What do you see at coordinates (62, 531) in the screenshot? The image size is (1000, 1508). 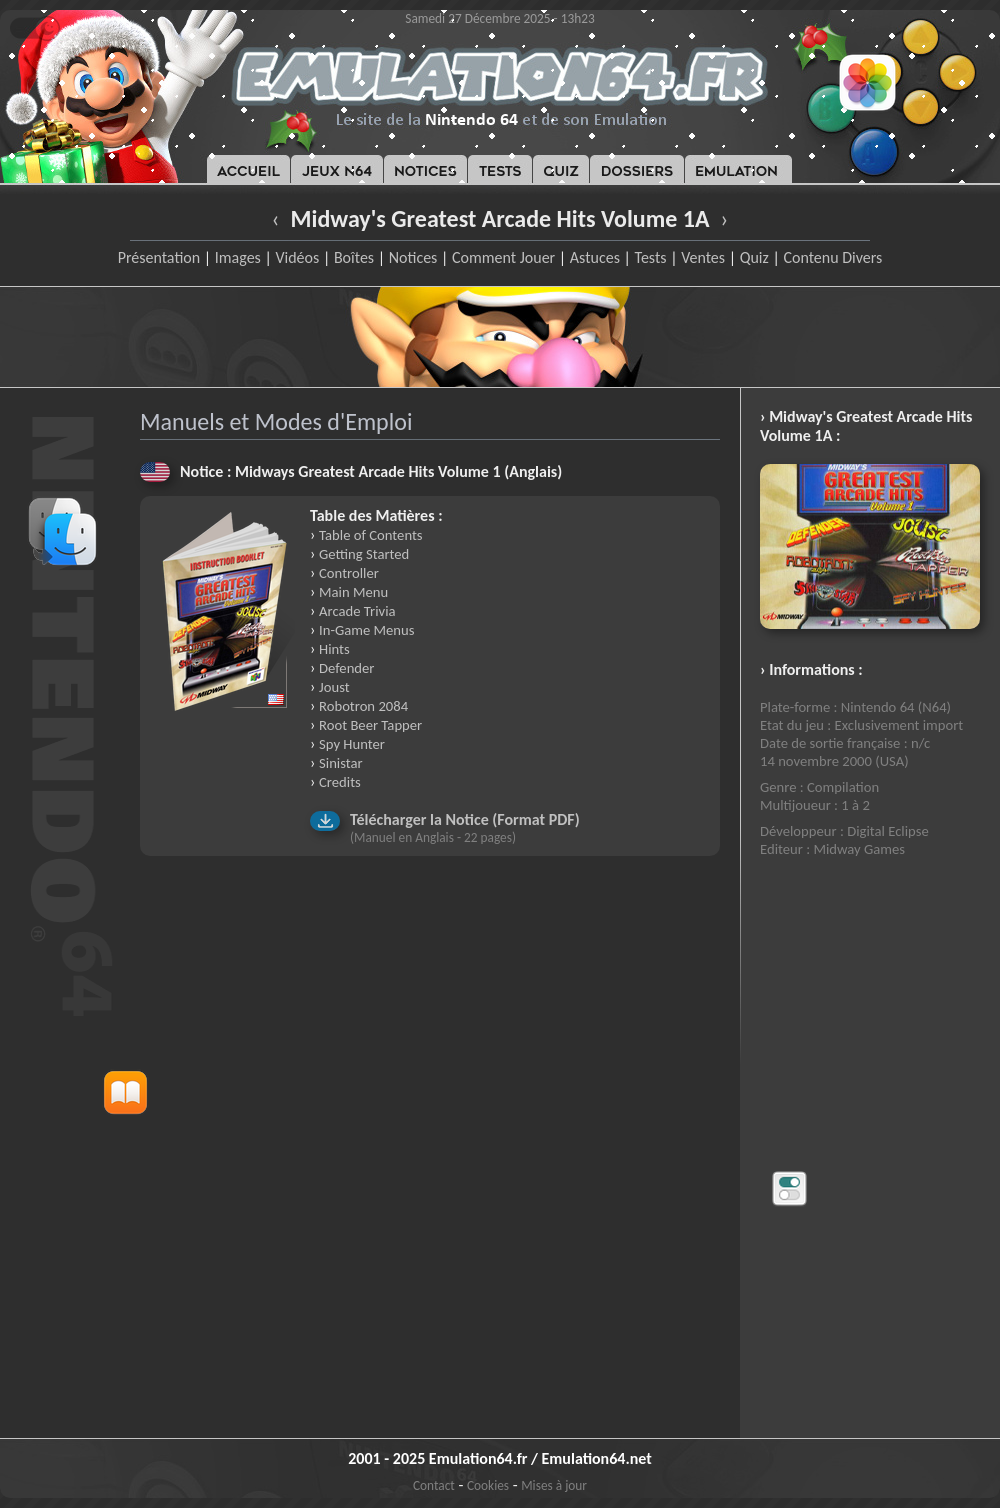 I see `launch migration assistant to transfer data from another mac` at bounding box center [62, 531].